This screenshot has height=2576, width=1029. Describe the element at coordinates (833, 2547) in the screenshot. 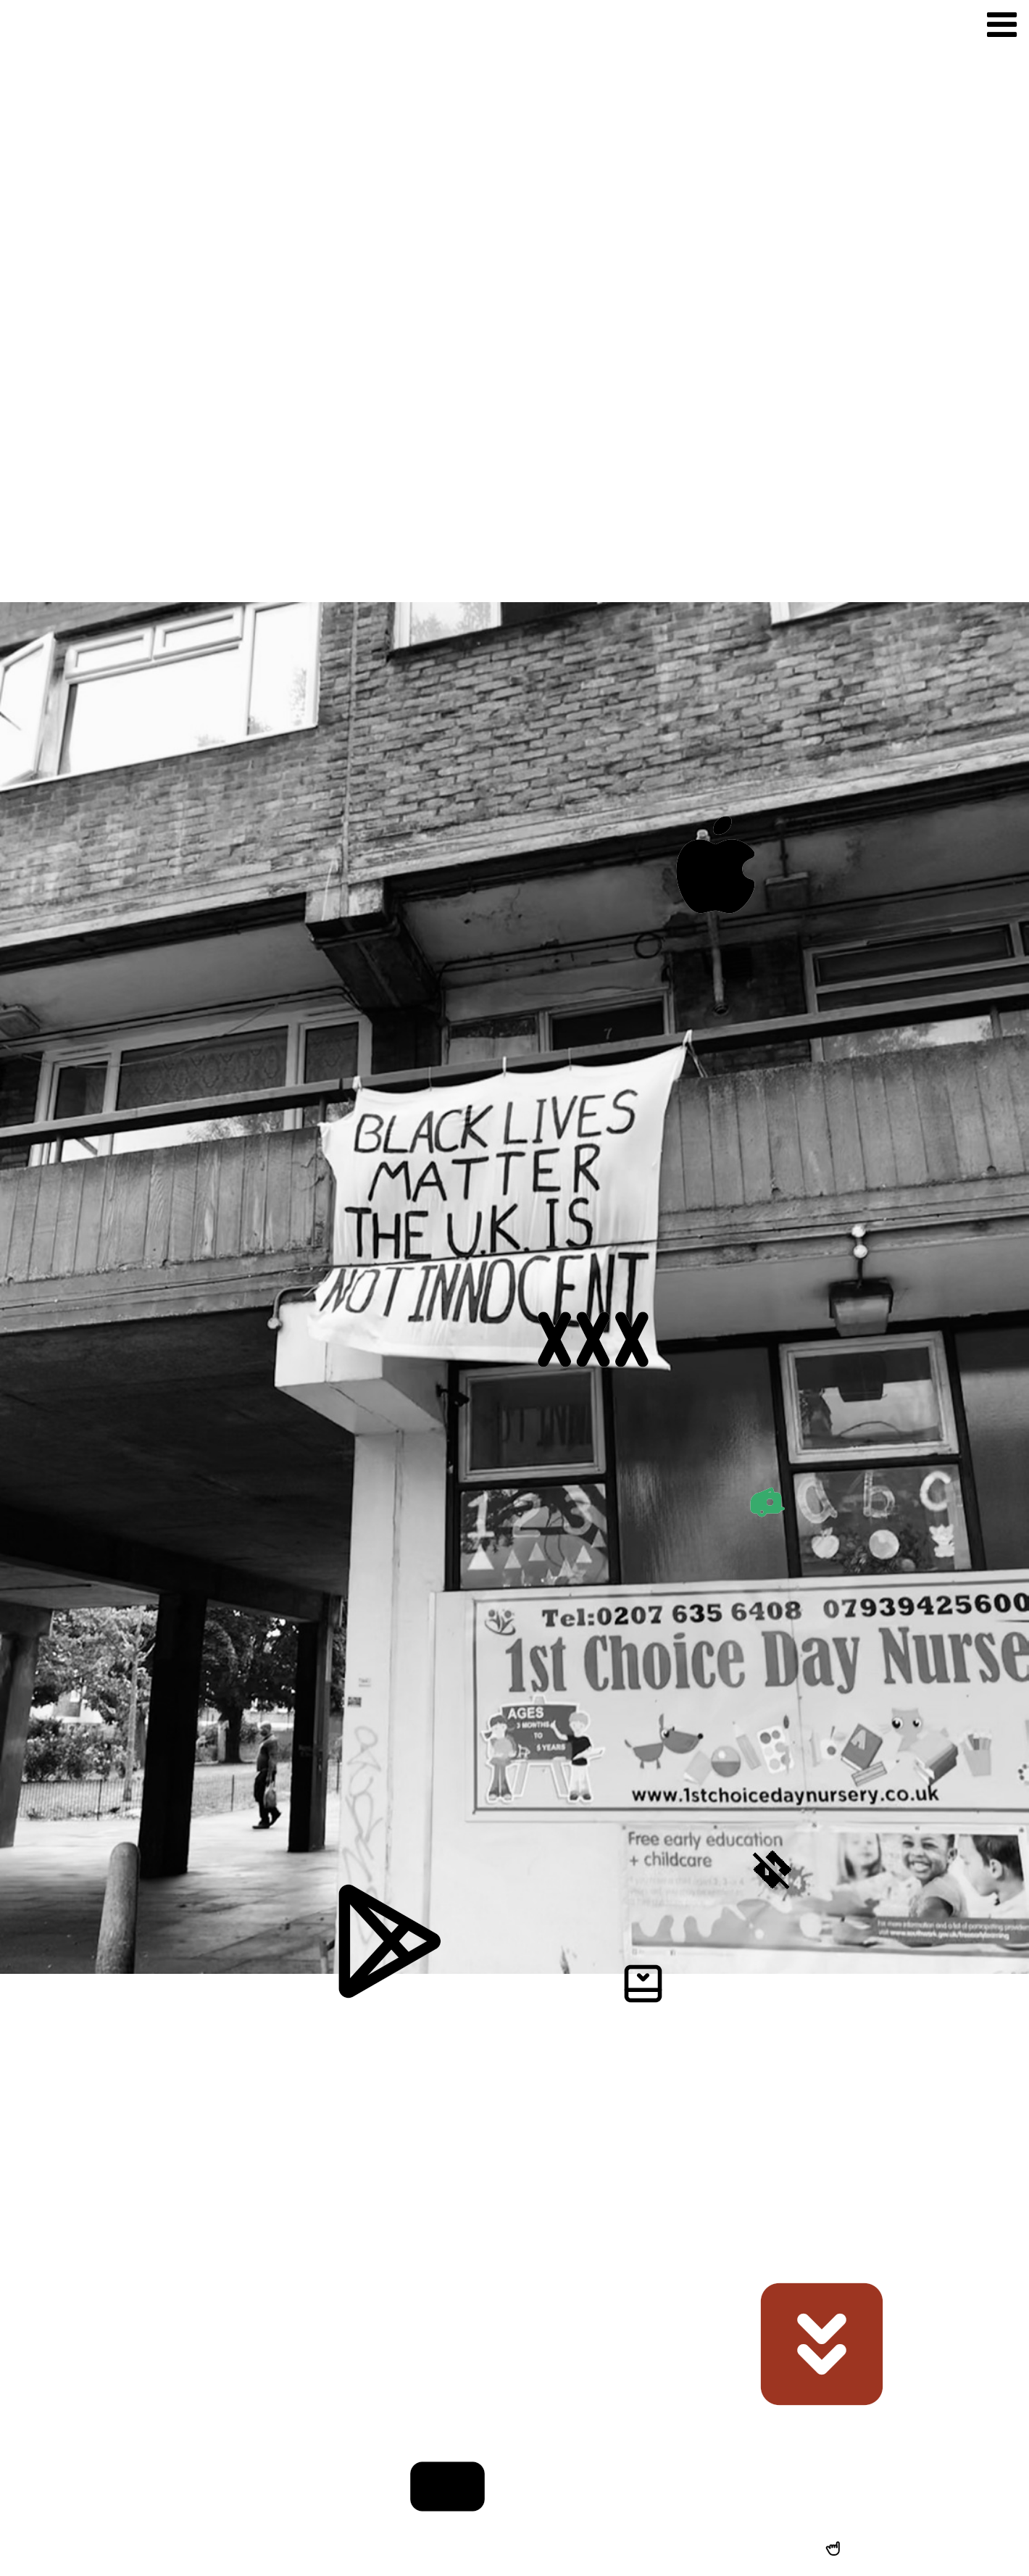

I see `pinky promise or commitment gesture` at that location.